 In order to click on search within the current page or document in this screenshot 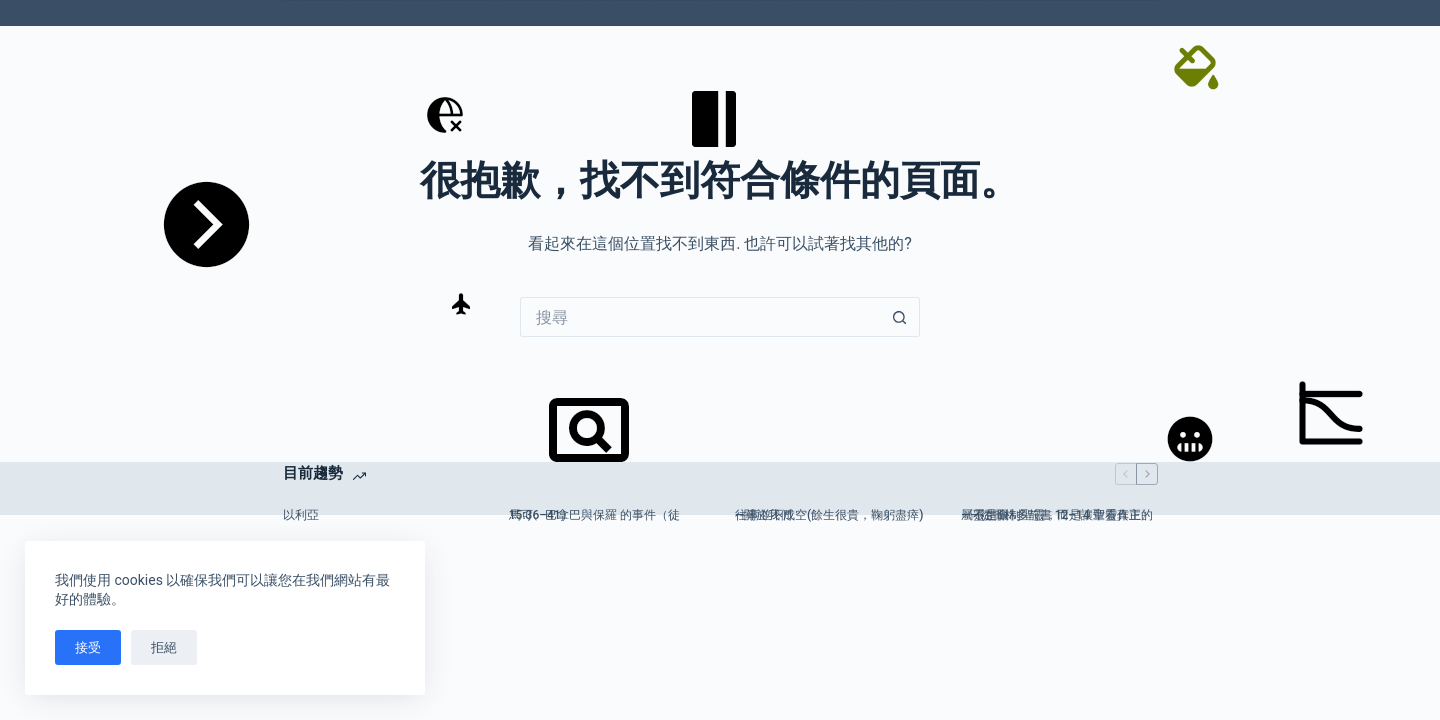, I will do `click(589, 430)`.